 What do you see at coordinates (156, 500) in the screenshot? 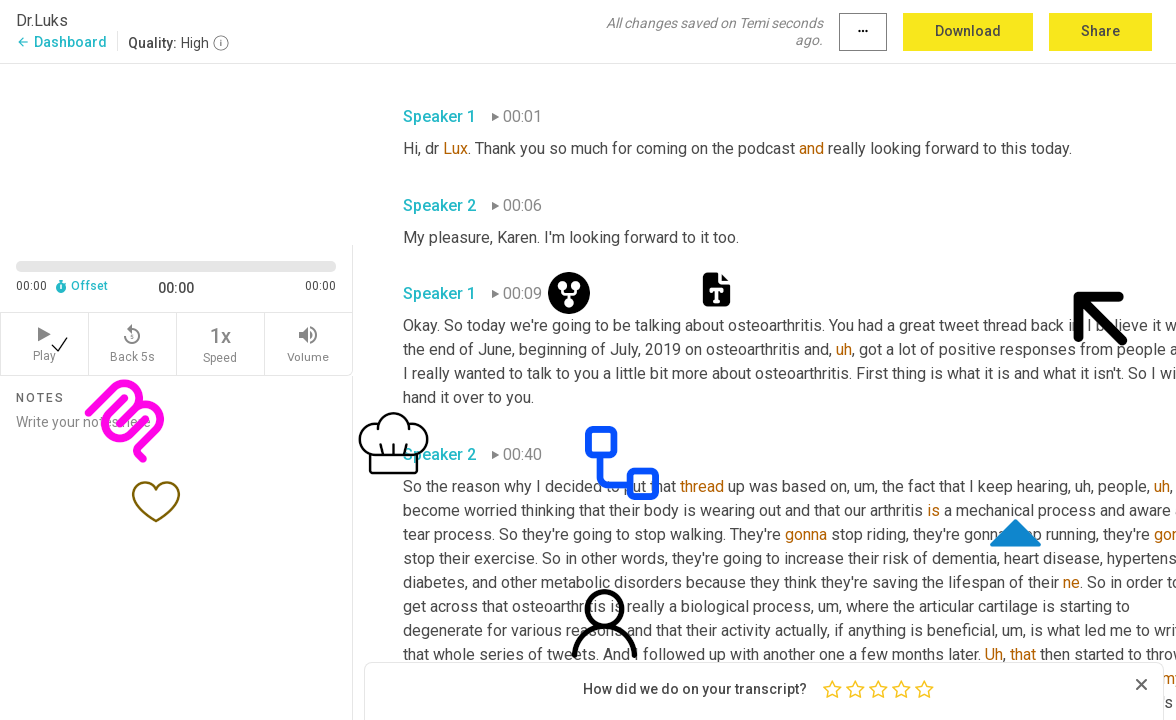
I see `add to favorites` at bounding box center [156, 500].